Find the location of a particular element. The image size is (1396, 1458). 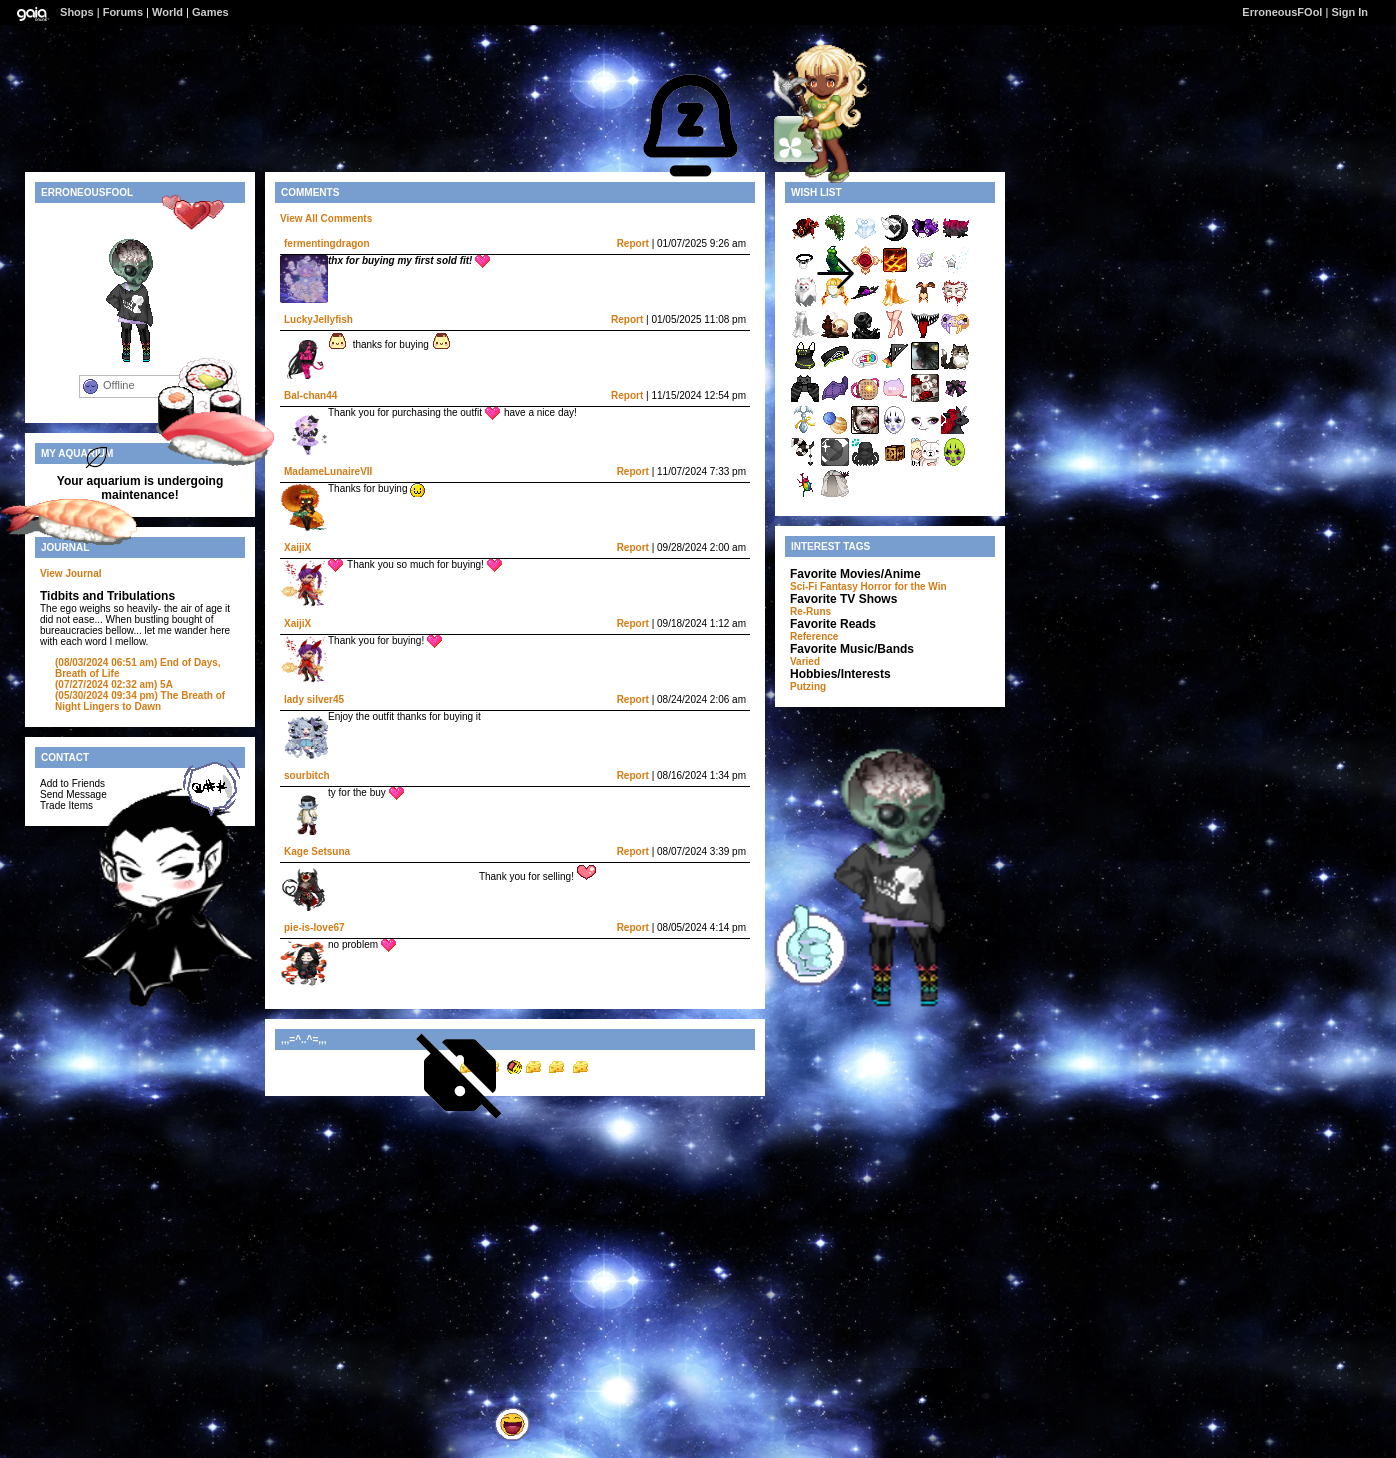

indicates eco-friendly or sustainable option is located at coordinates (96, 457).